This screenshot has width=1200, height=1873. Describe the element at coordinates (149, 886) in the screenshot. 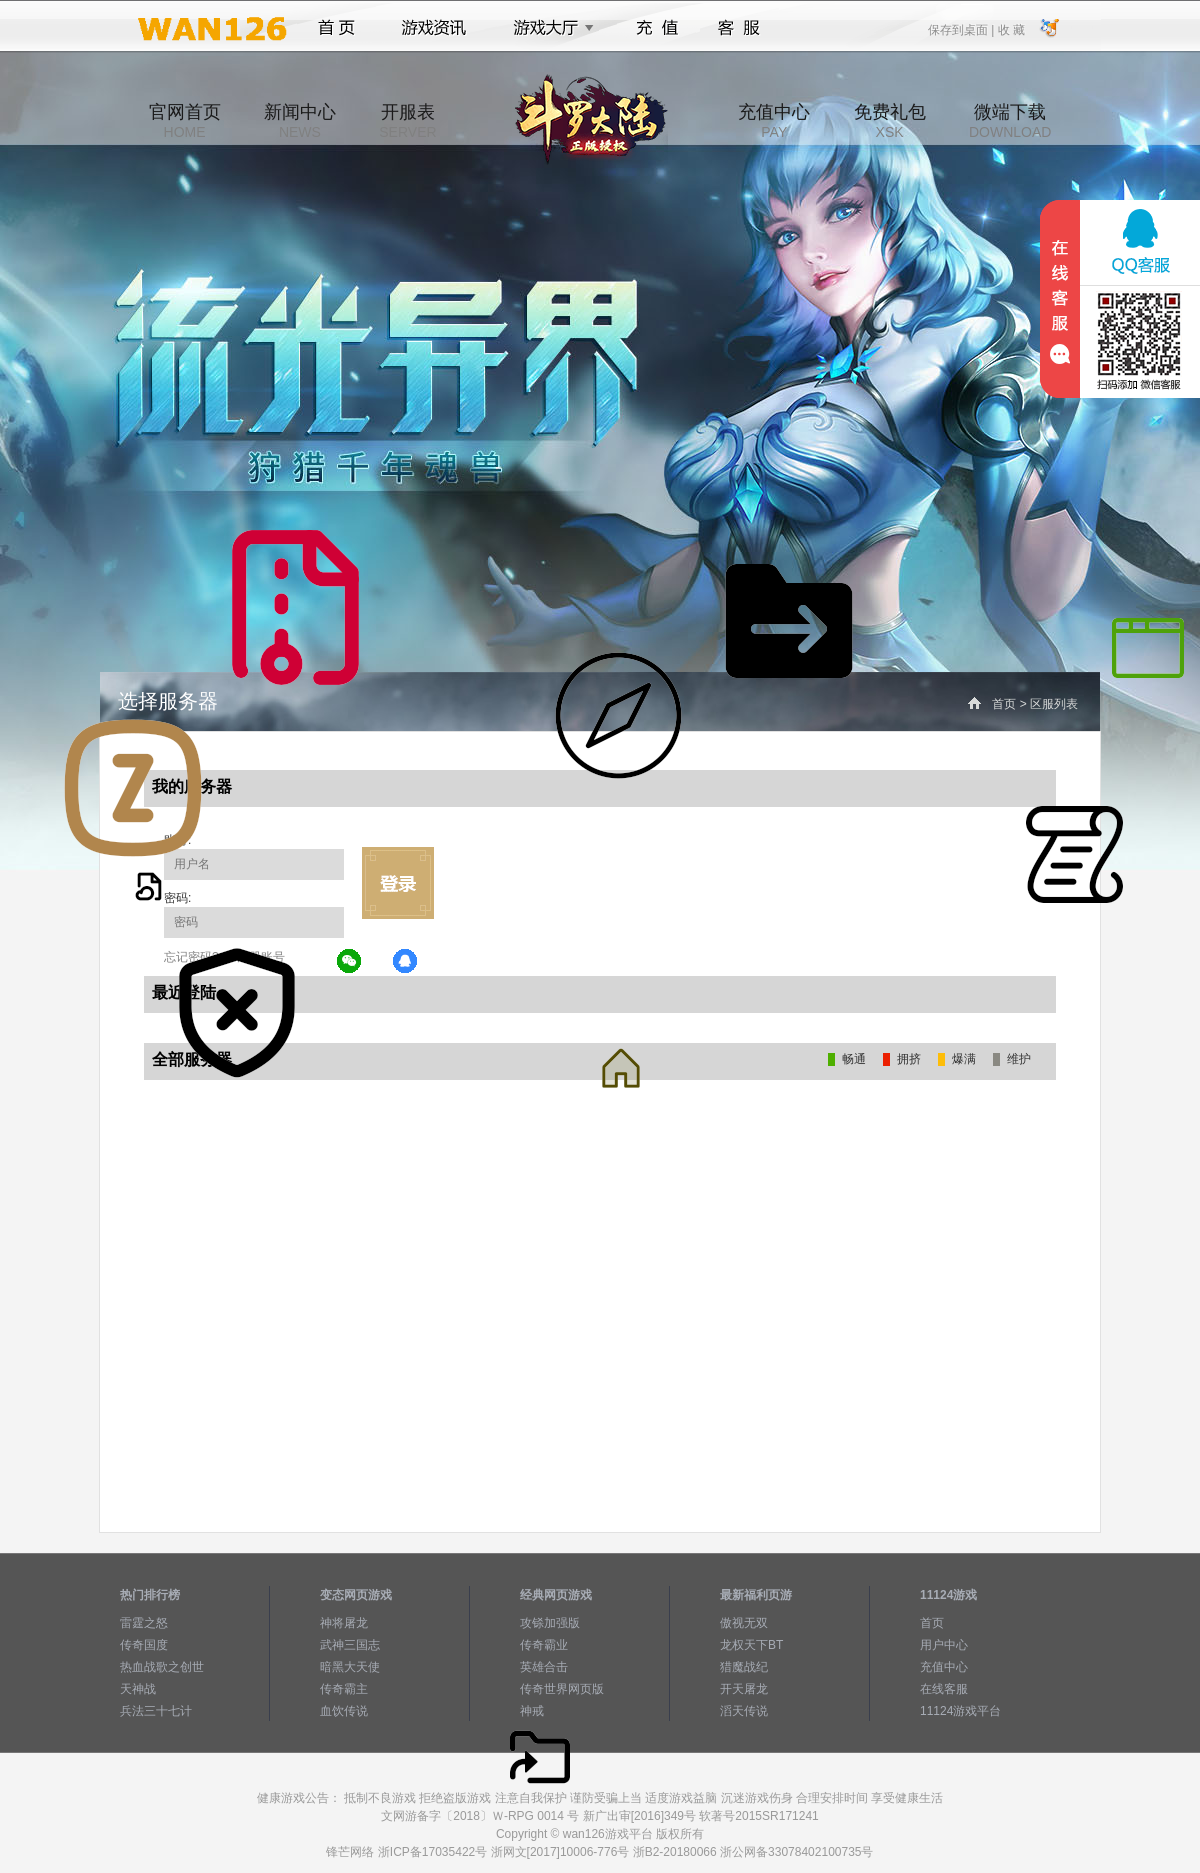

I see `access cloud-stored files` at that location.